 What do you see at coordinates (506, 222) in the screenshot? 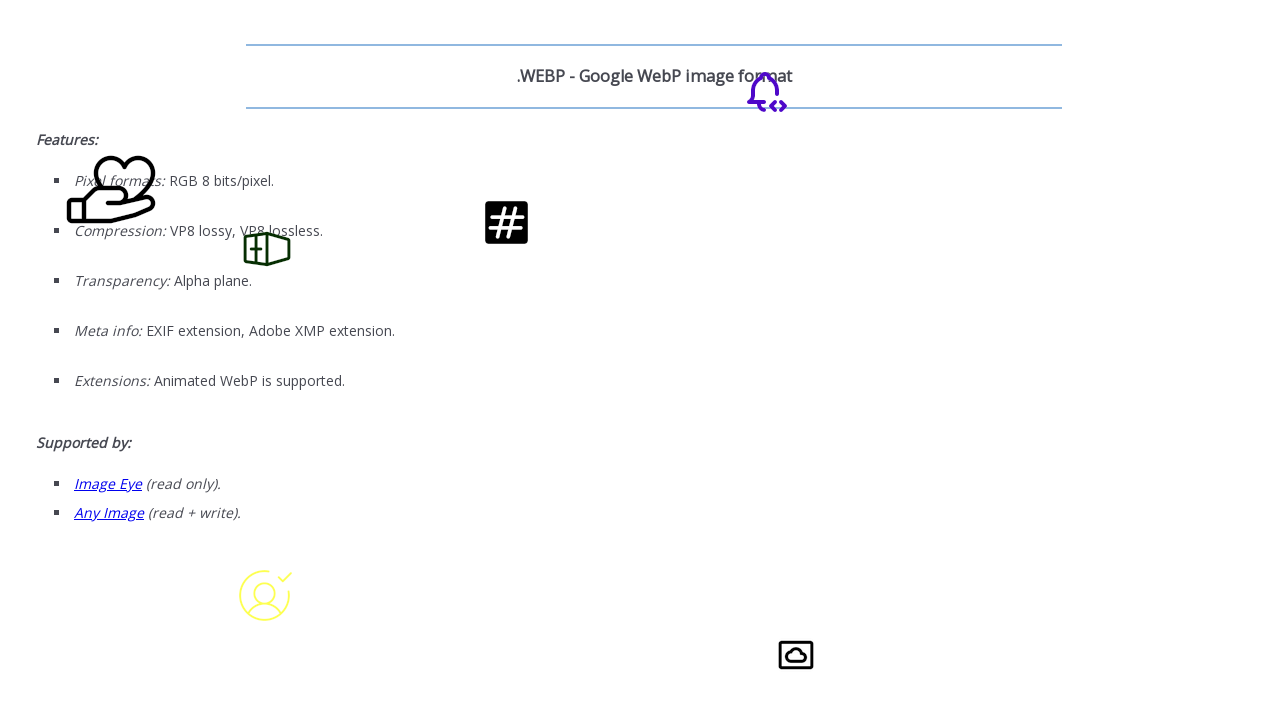
I see `view or browse hashtags` at bounding box center [506, 222].